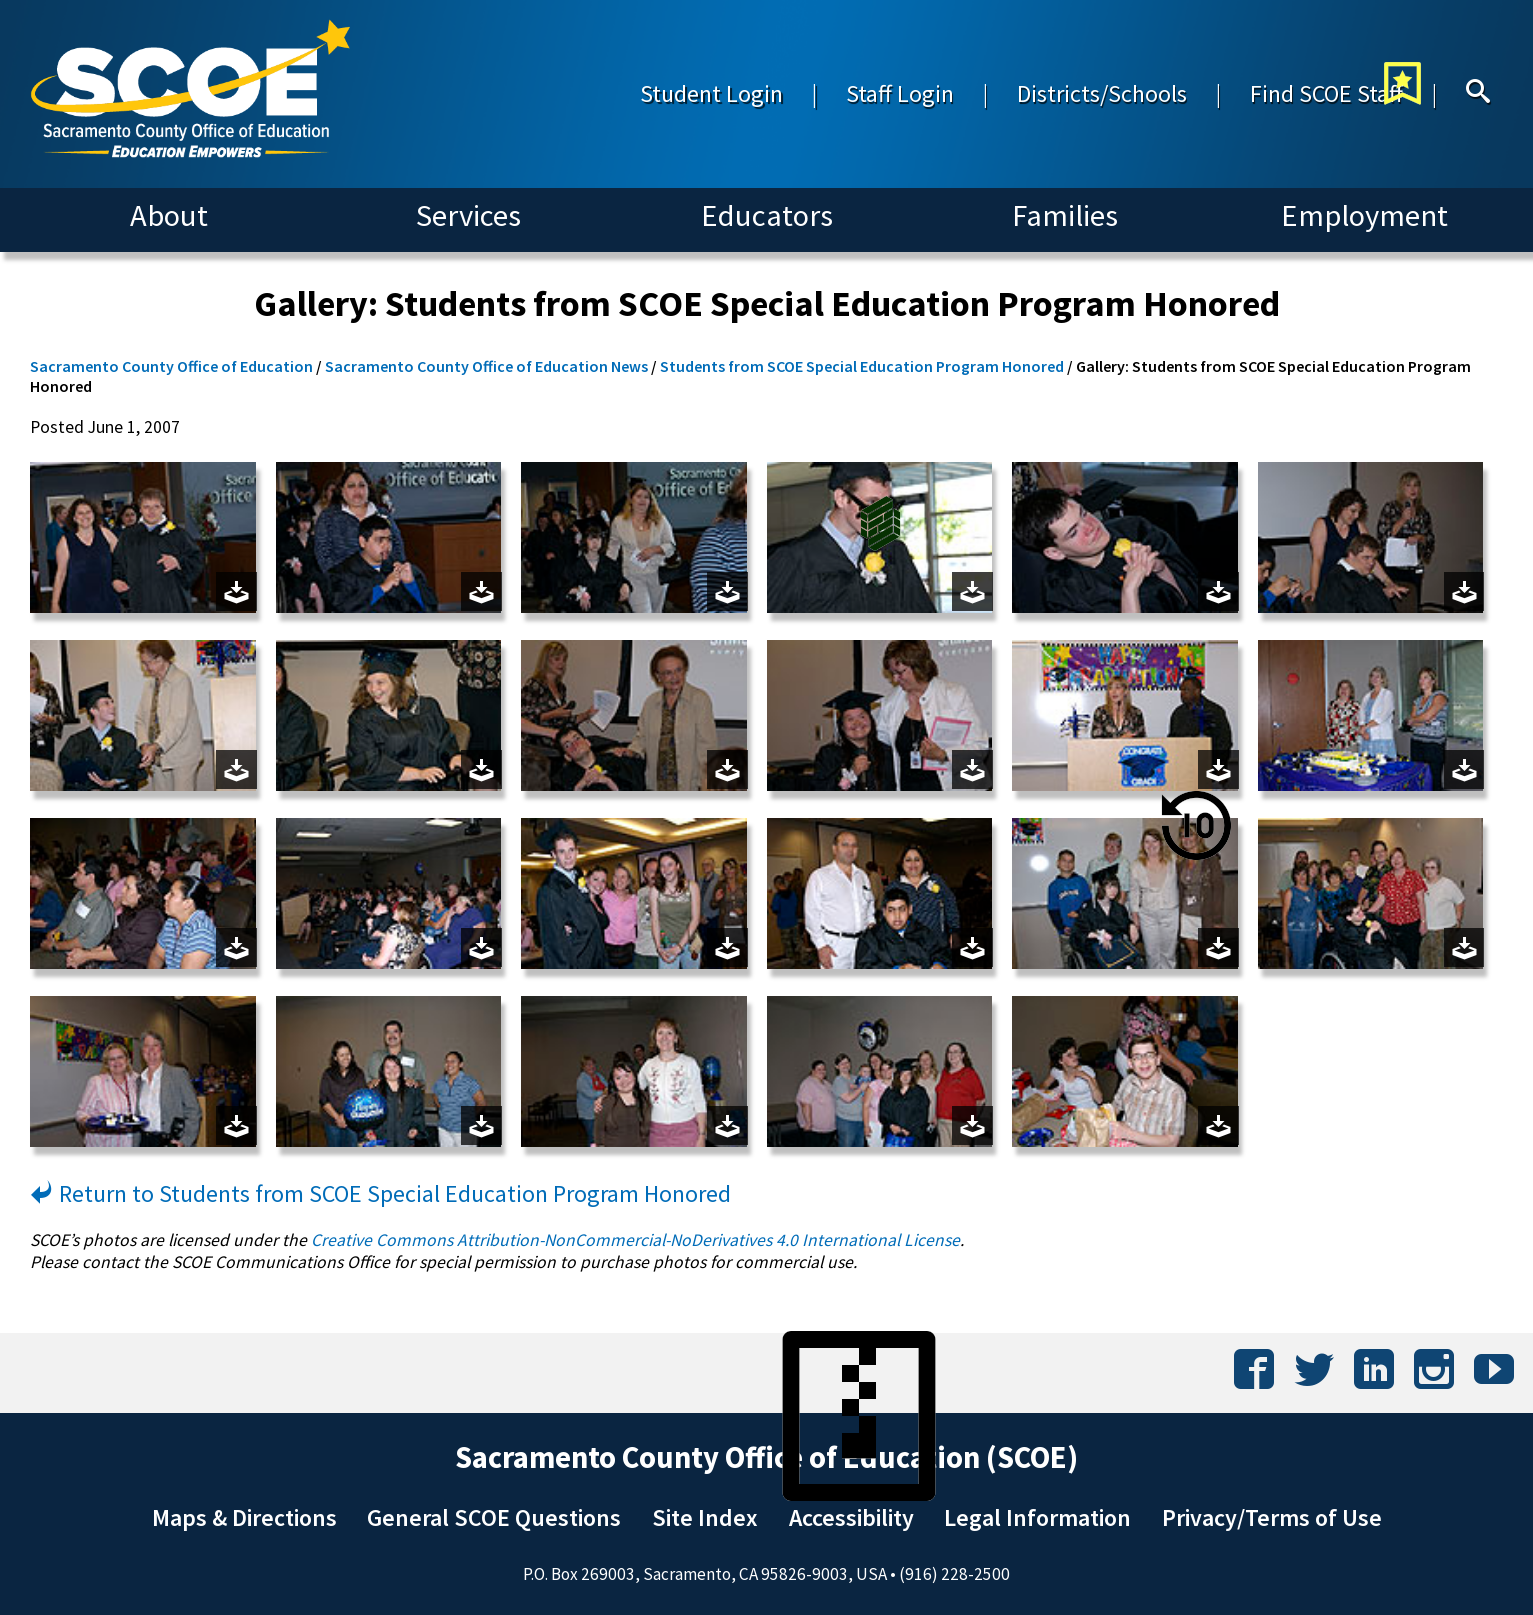 Image resolution: width=1533 pixels, height=1615 pixels. Describe the element at coordinates (859, 1416) in the screenshot. I see `view or open a compressed zip file` at that location.